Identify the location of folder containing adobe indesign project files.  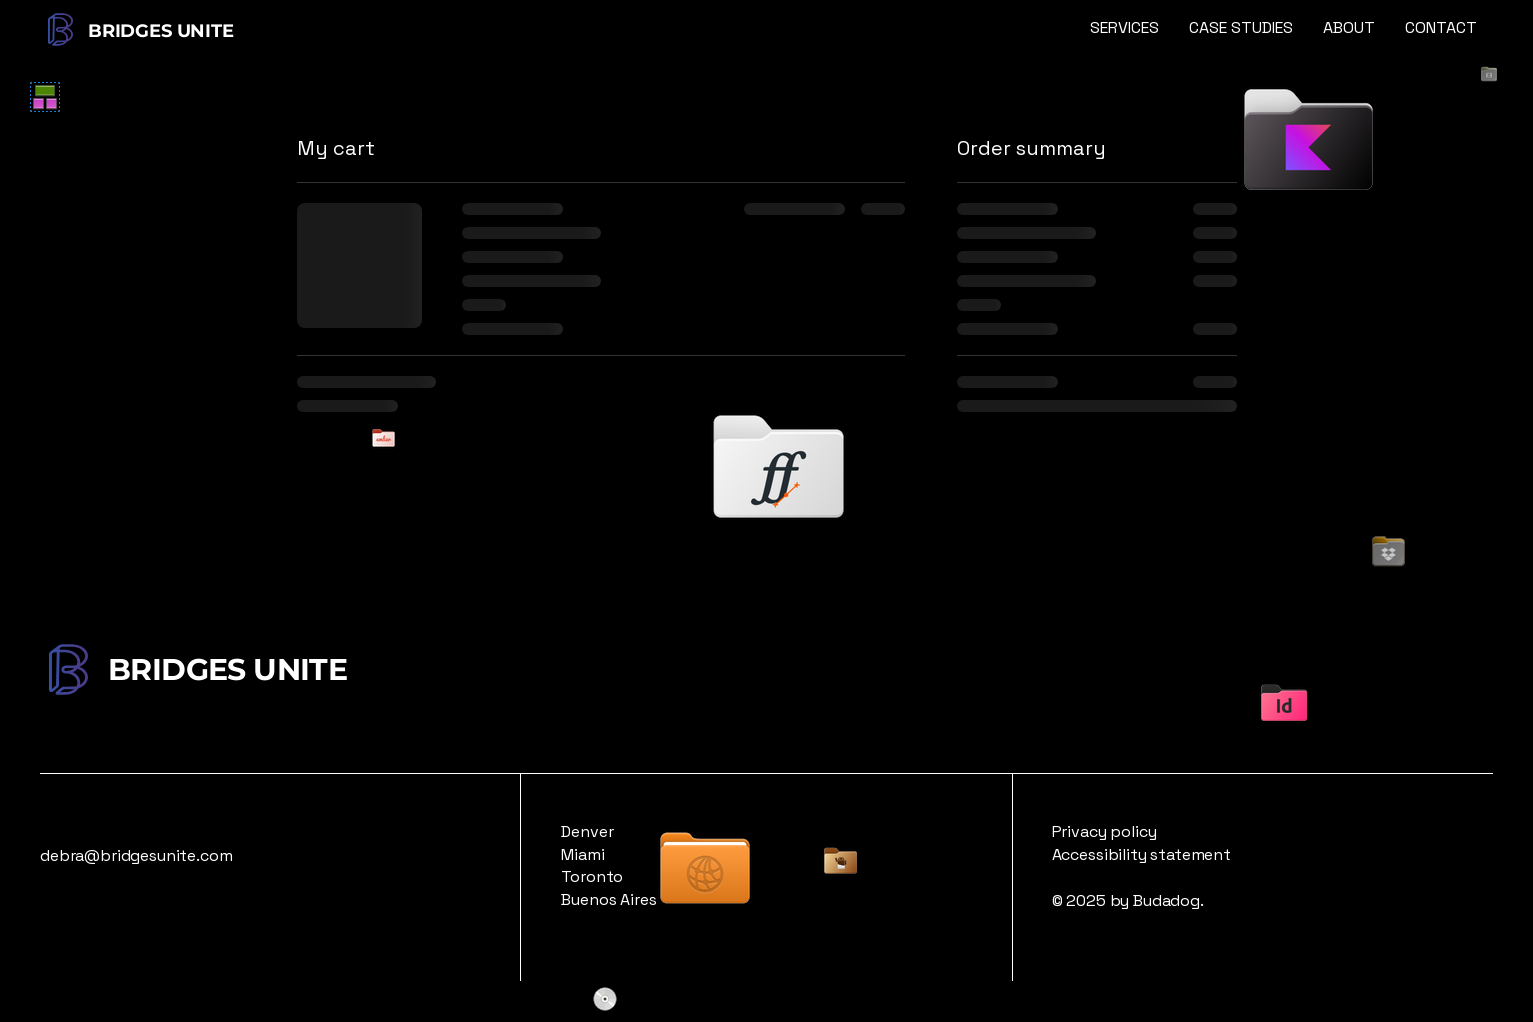
(1284, 704).